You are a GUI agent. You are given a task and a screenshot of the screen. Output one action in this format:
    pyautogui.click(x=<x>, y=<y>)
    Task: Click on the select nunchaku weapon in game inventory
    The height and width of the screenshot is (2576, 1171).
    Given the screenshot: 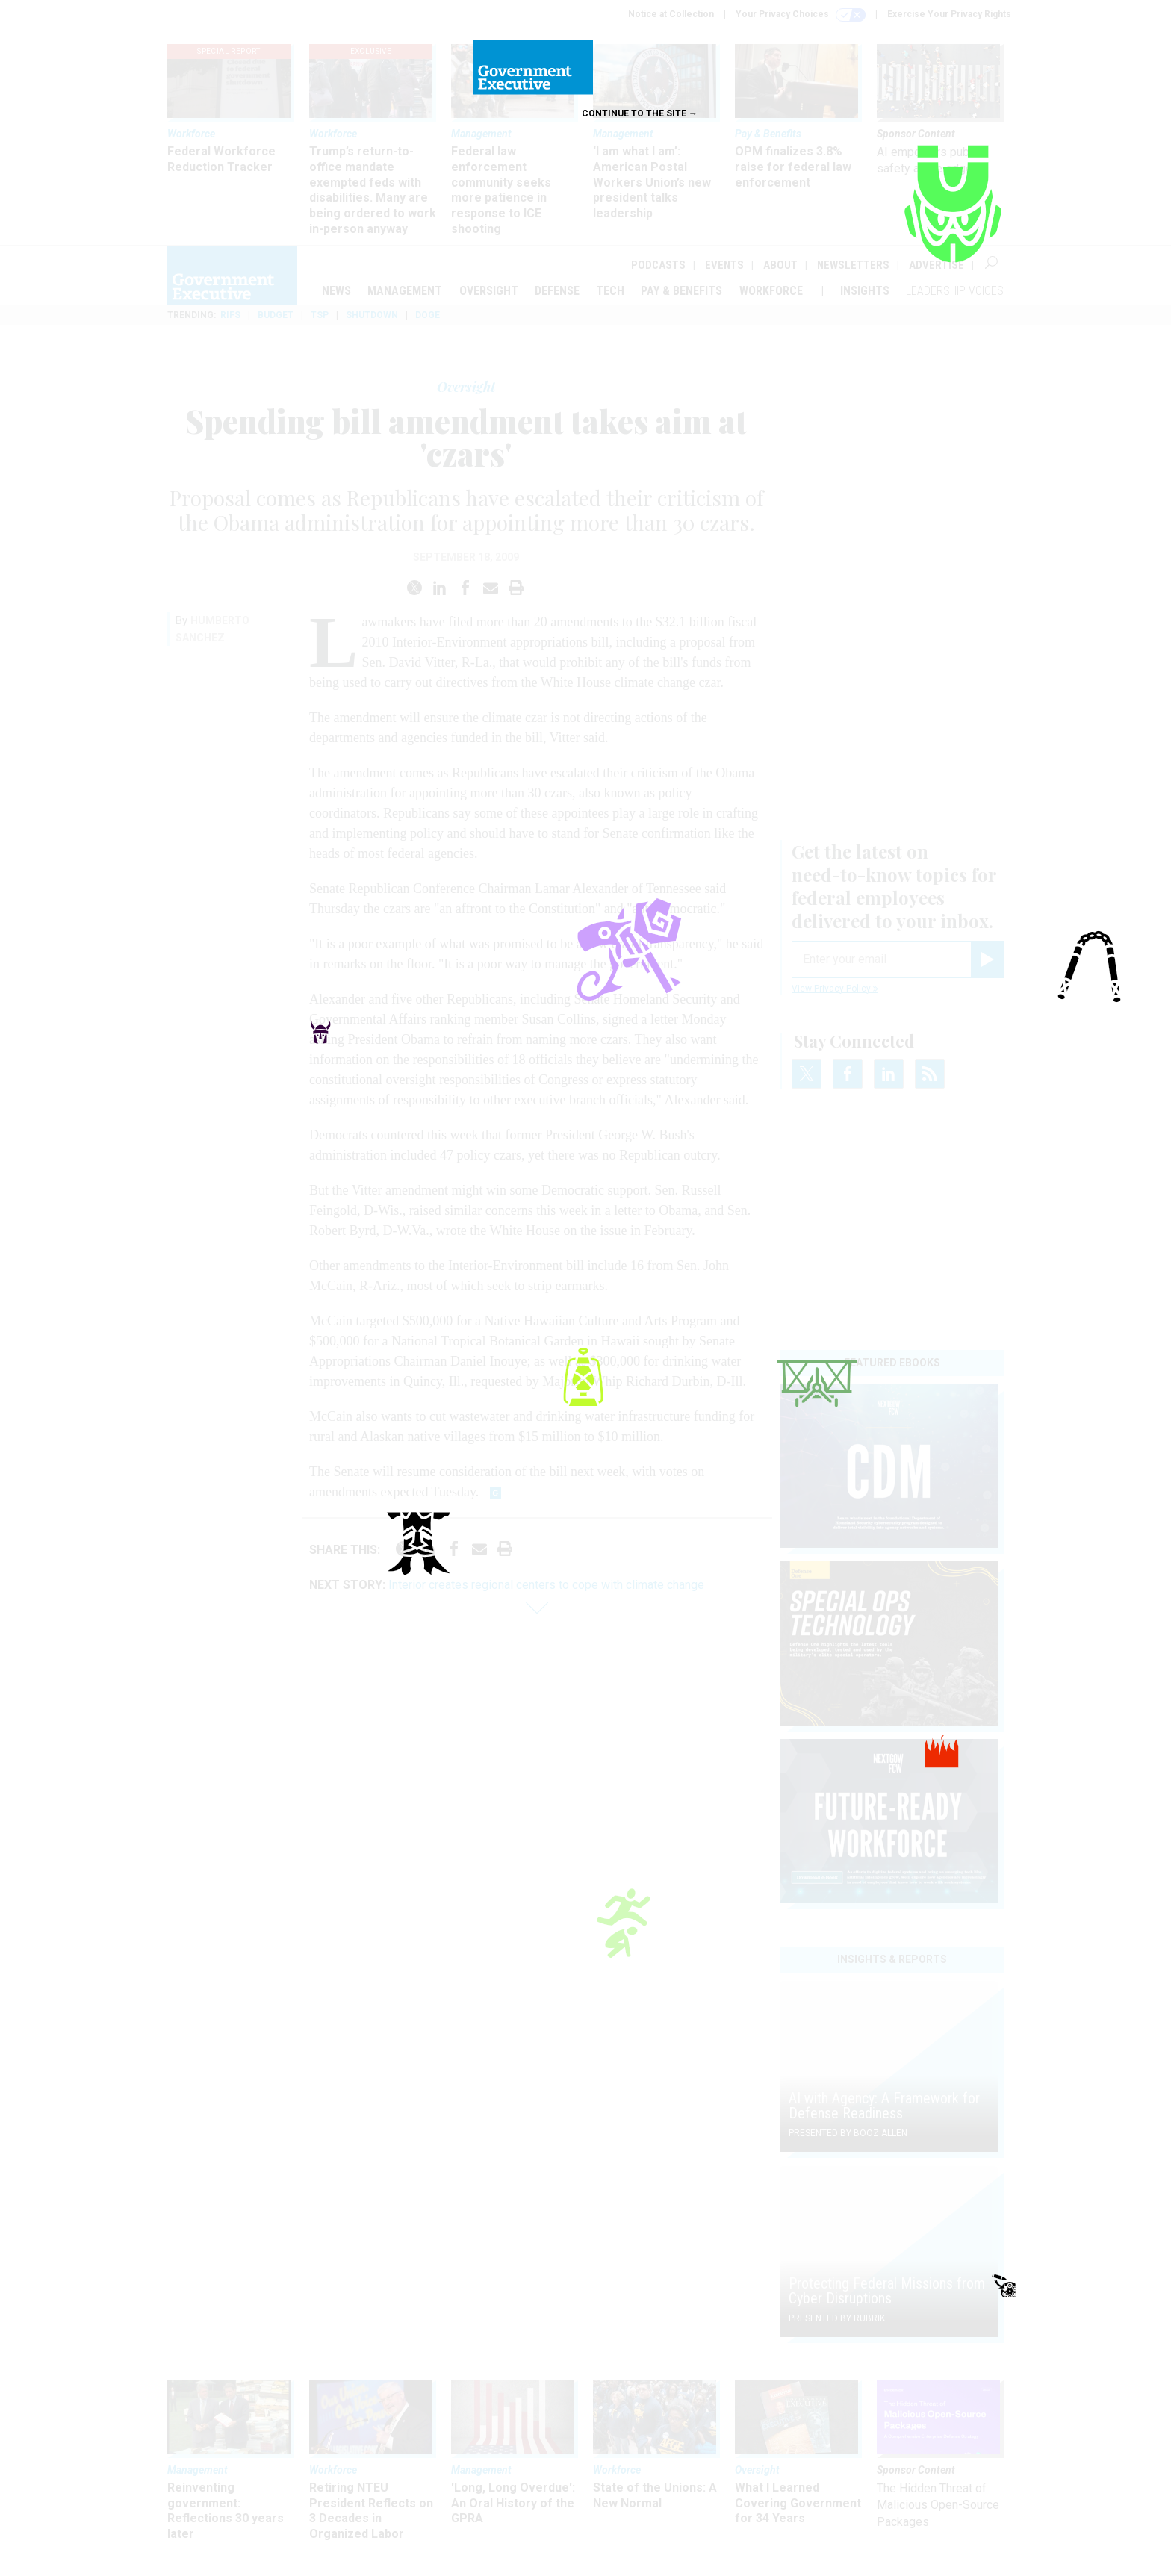 What is the action you would take?
    pyautogui.click(x=1089, y=966)
    